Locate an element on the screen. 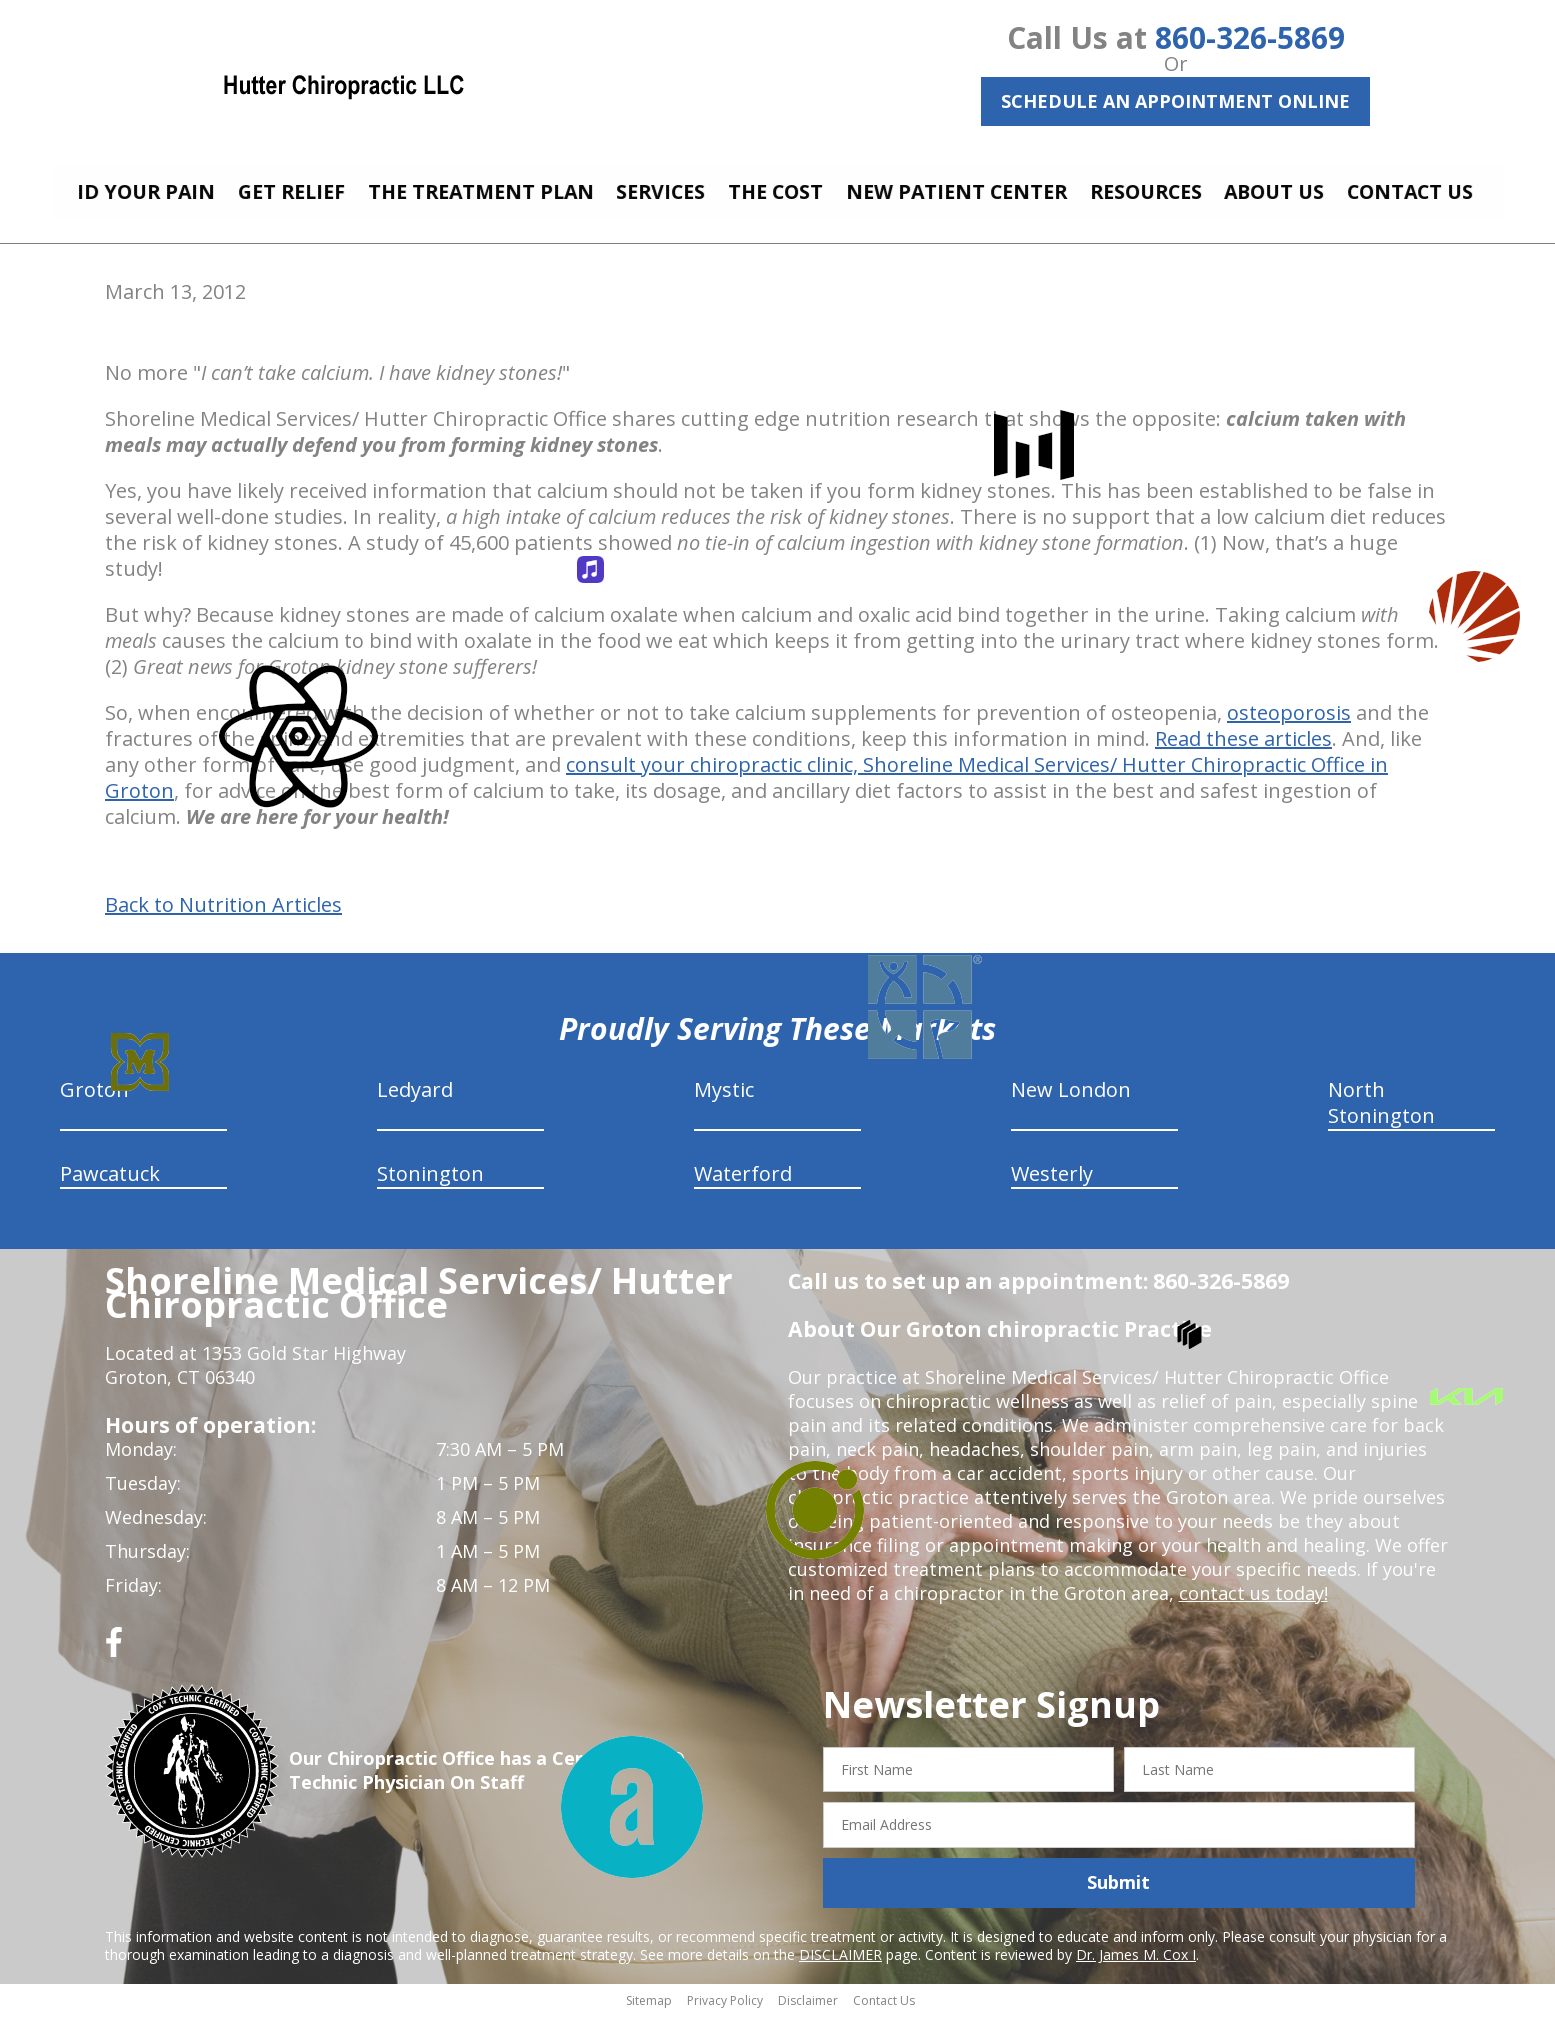 This screenshot has height=2035, width=1555. react query library logo is located at coordinates (298, 736).